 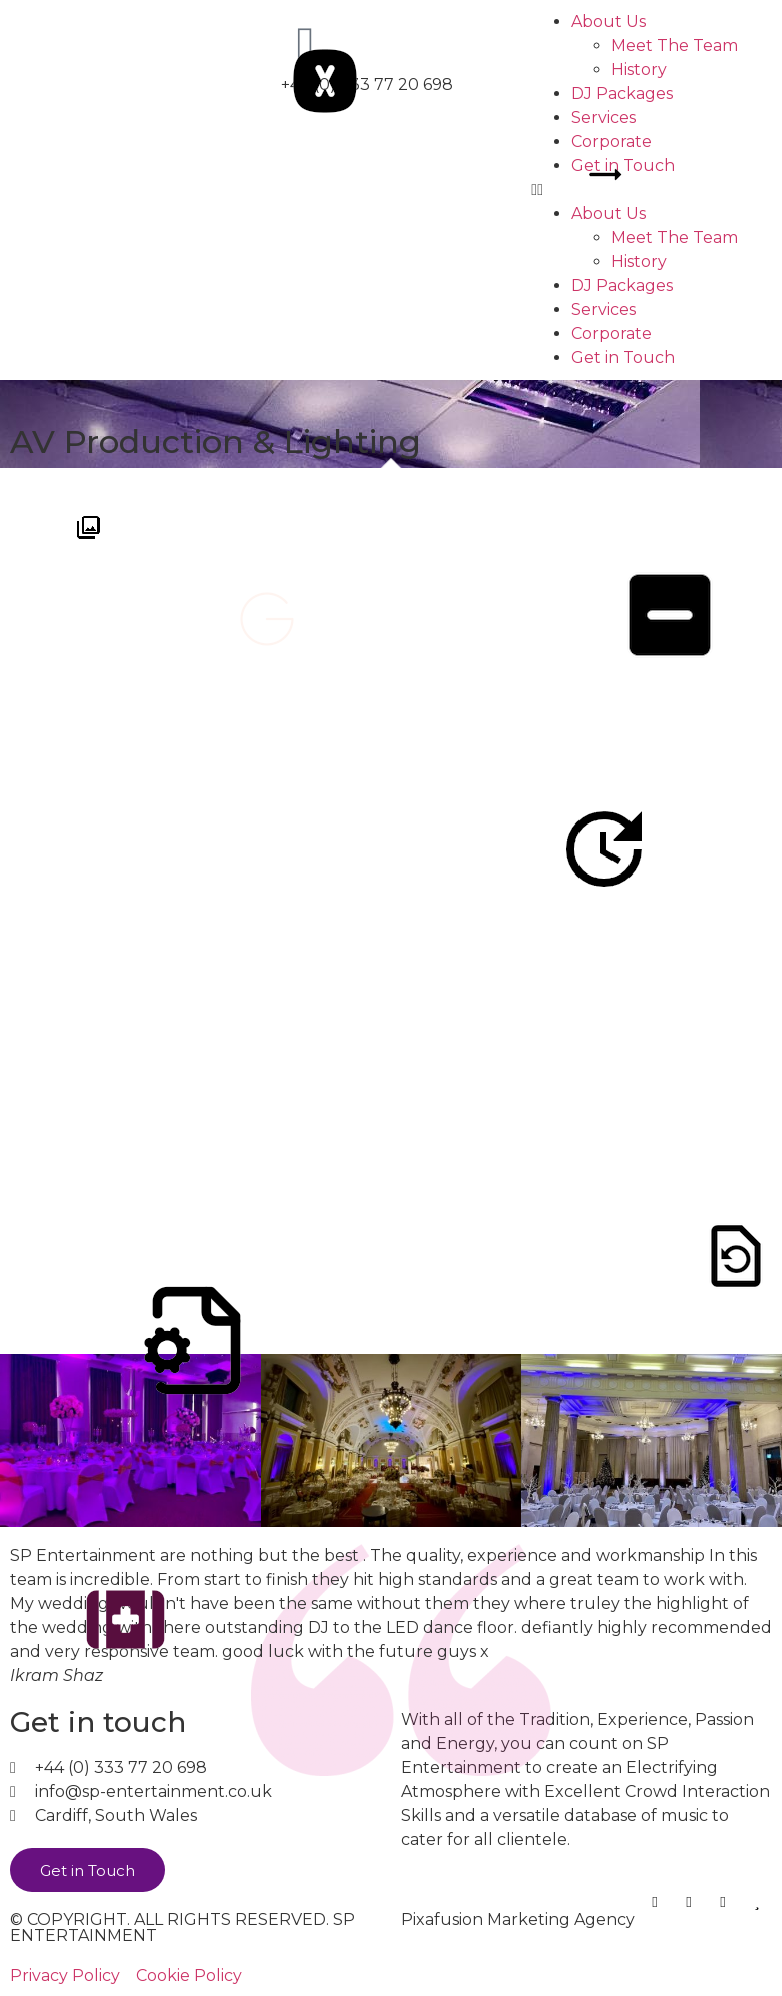 What do you see at coordinates (736, 1256) in the screenshot?
I see `restore a previous version of a document` at bounding box center [736, 1256].